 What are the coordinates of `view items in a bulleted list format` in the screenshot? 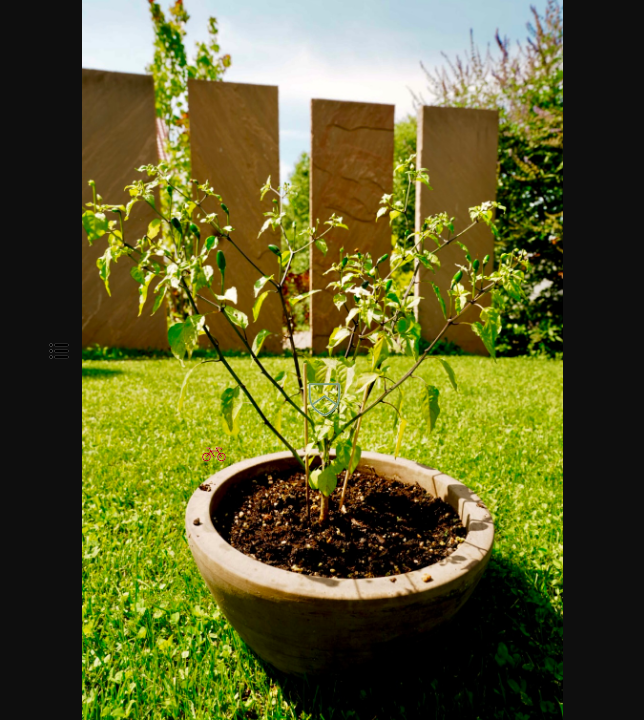 It's located at (59, 351).